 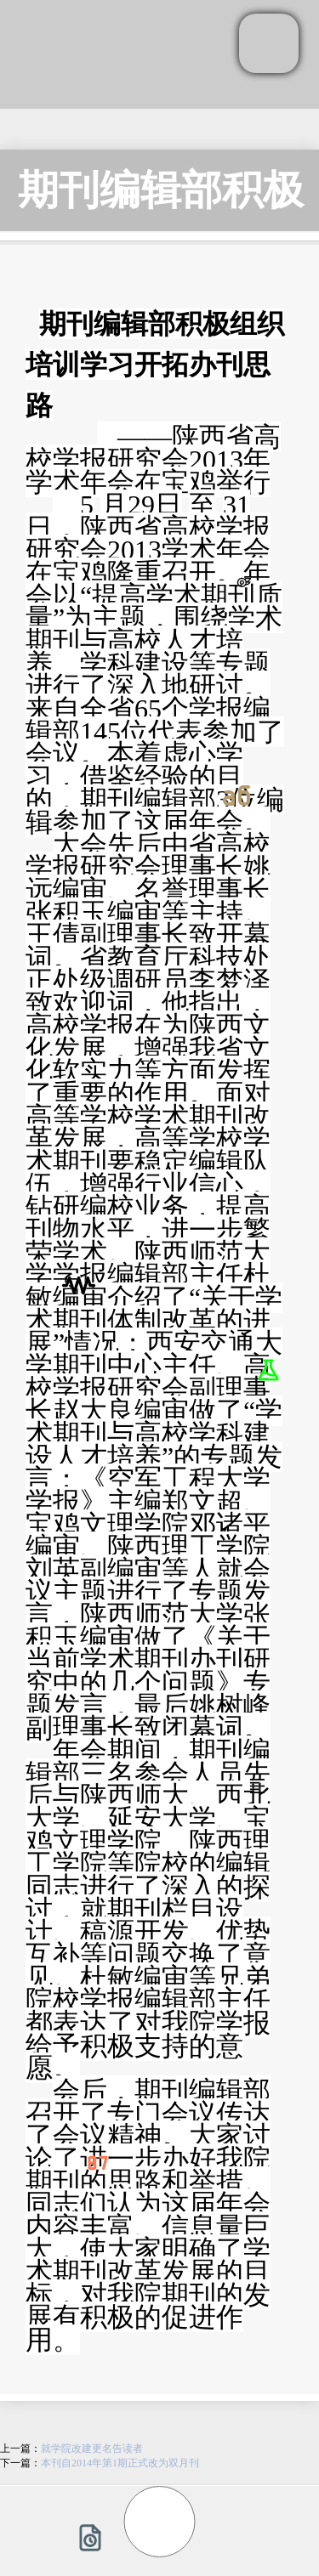 What do you see at coordinates (257, 1786) in the screenshot?
I see `align text to the left margin` at bounding box center [257, 1786].